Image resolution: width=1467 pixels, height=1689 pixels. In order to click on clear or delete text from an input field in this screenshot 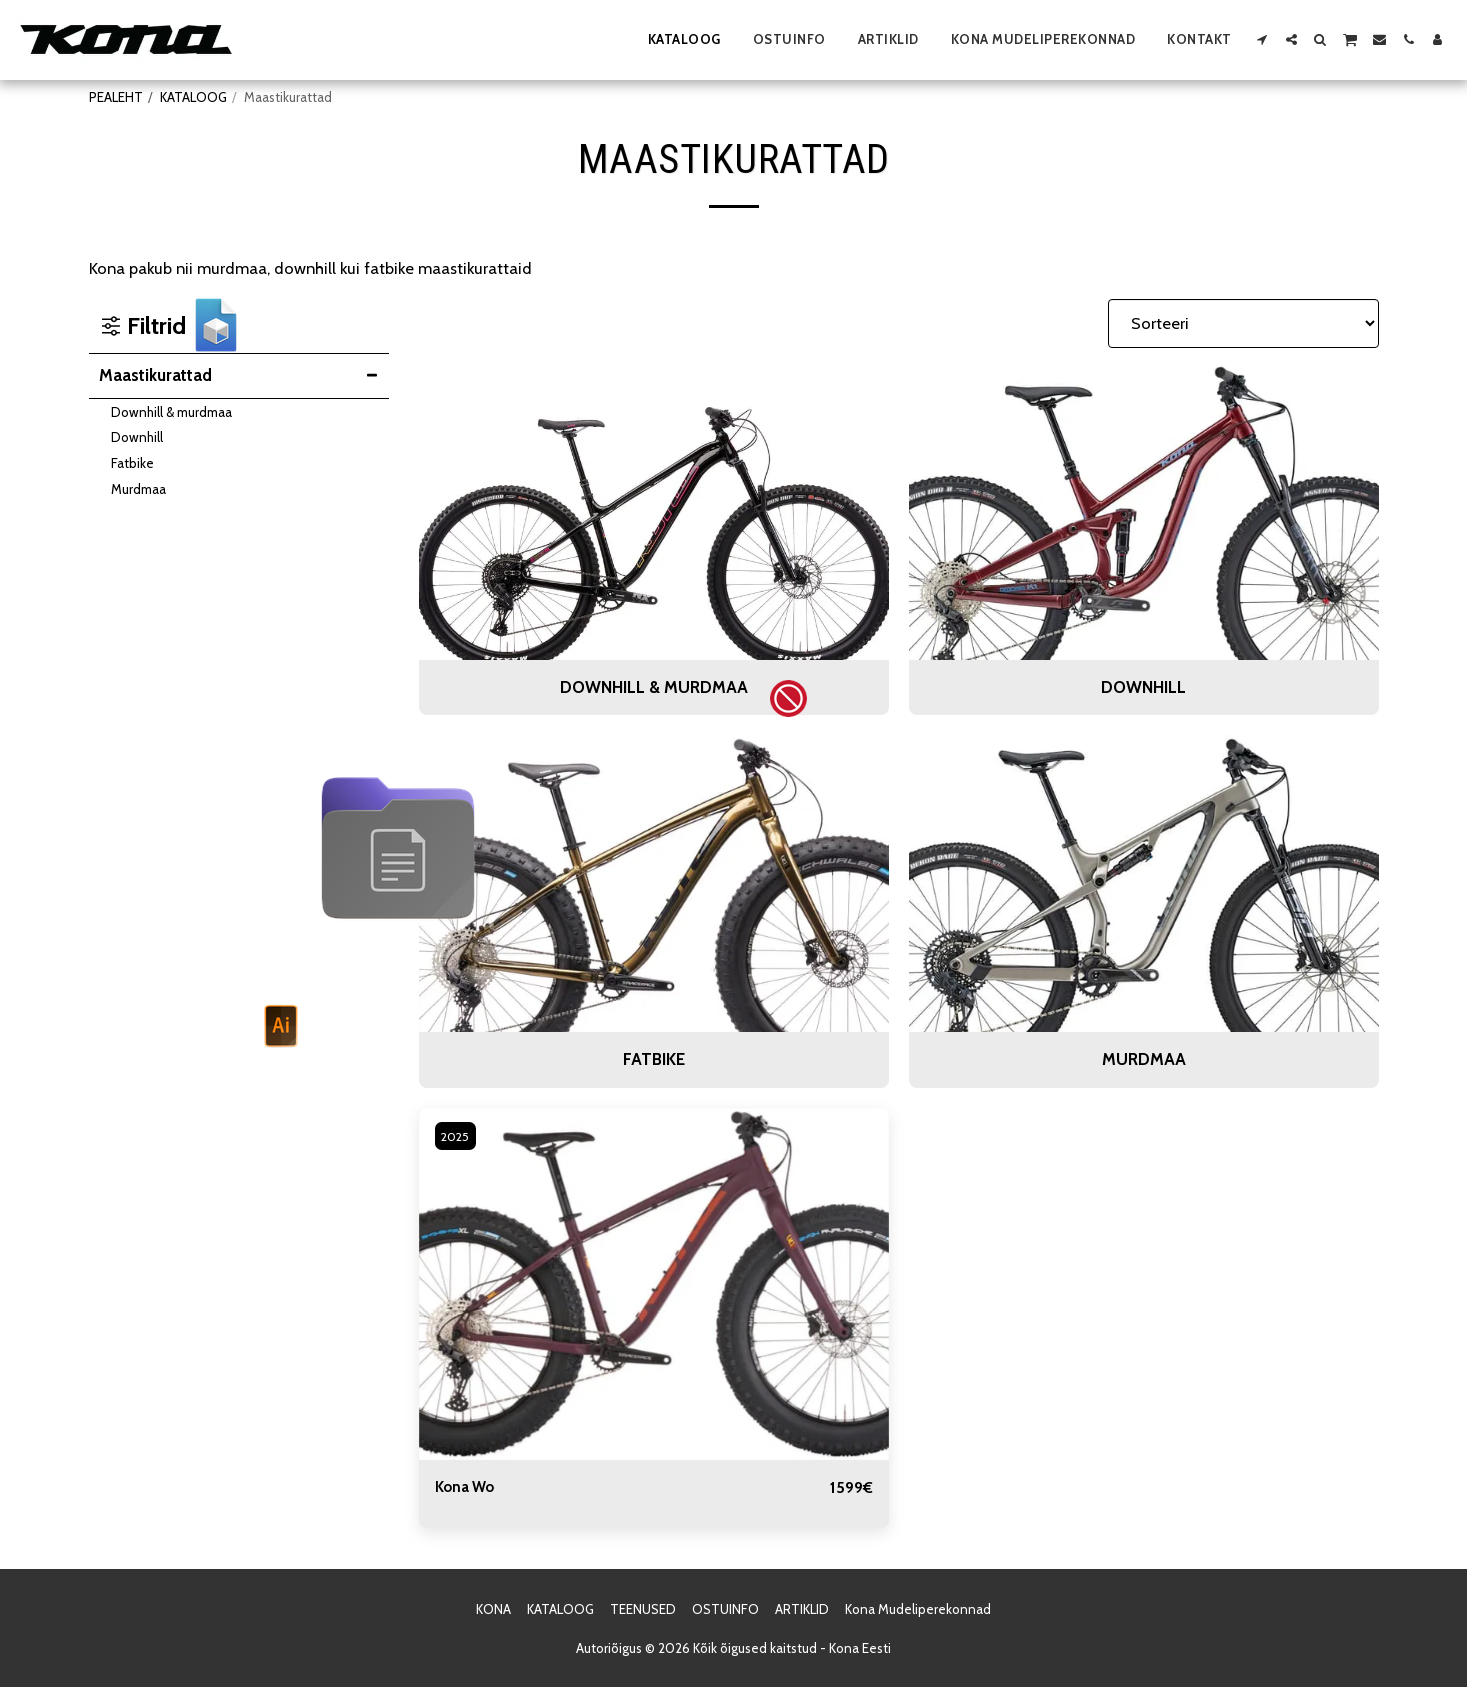, I will do `click(788, 698)`.